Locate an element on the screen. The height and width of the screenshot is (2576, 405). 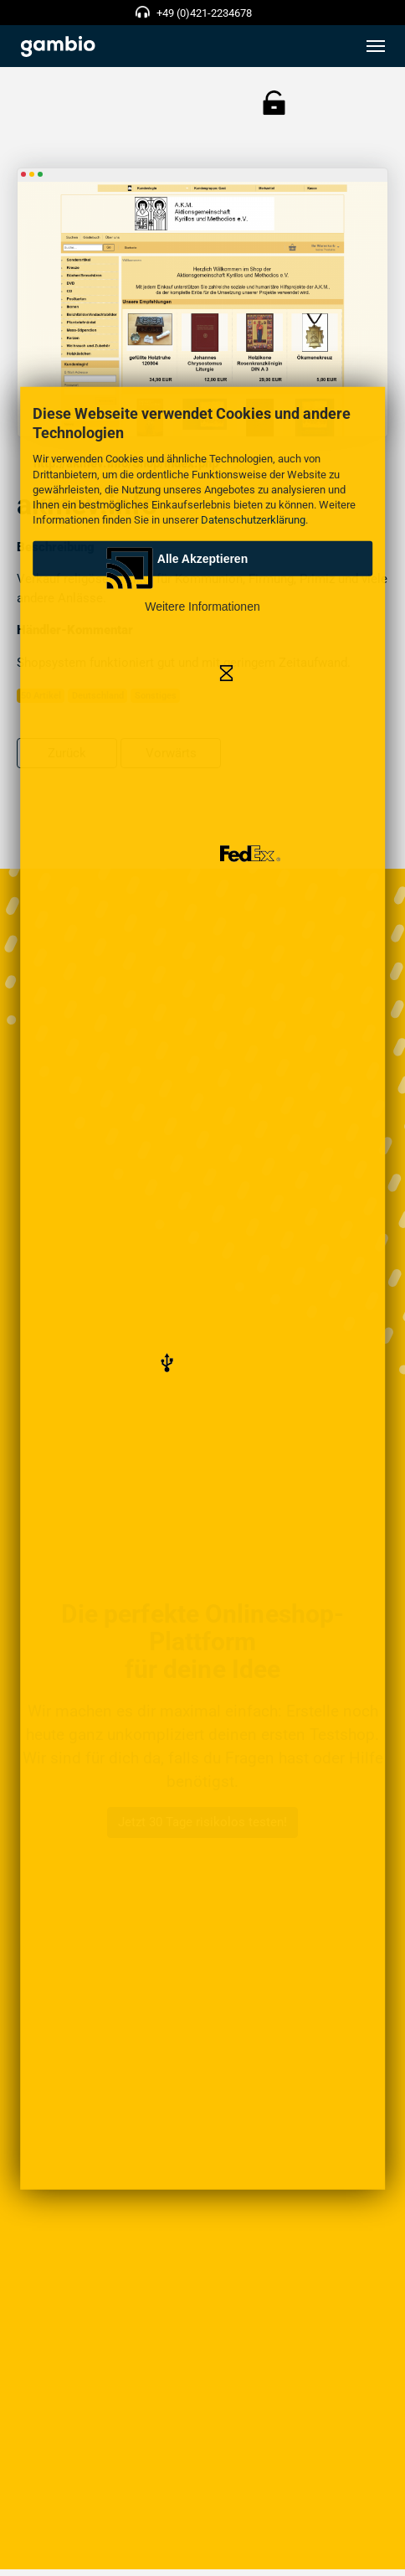
indicates USB connection available is located at coordinates (167, 1362).